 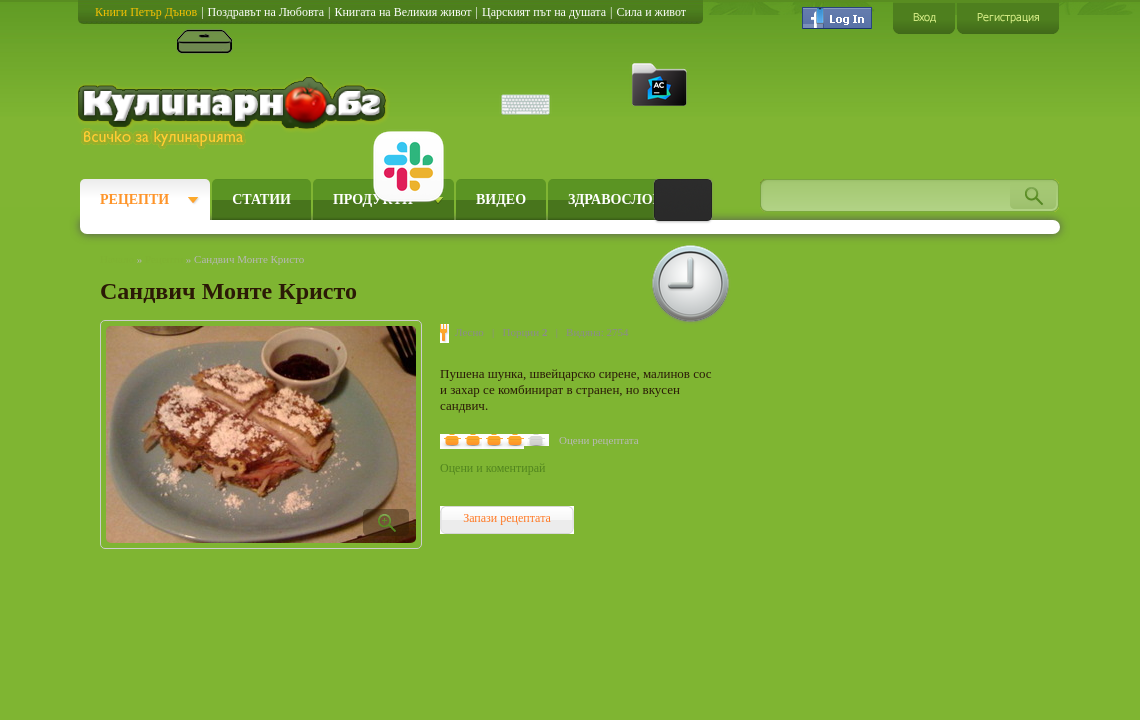 What do you see at coordinates (690, 283) in the screenshot?
I see `view recently accessed files` at bounding box center [690, 283].